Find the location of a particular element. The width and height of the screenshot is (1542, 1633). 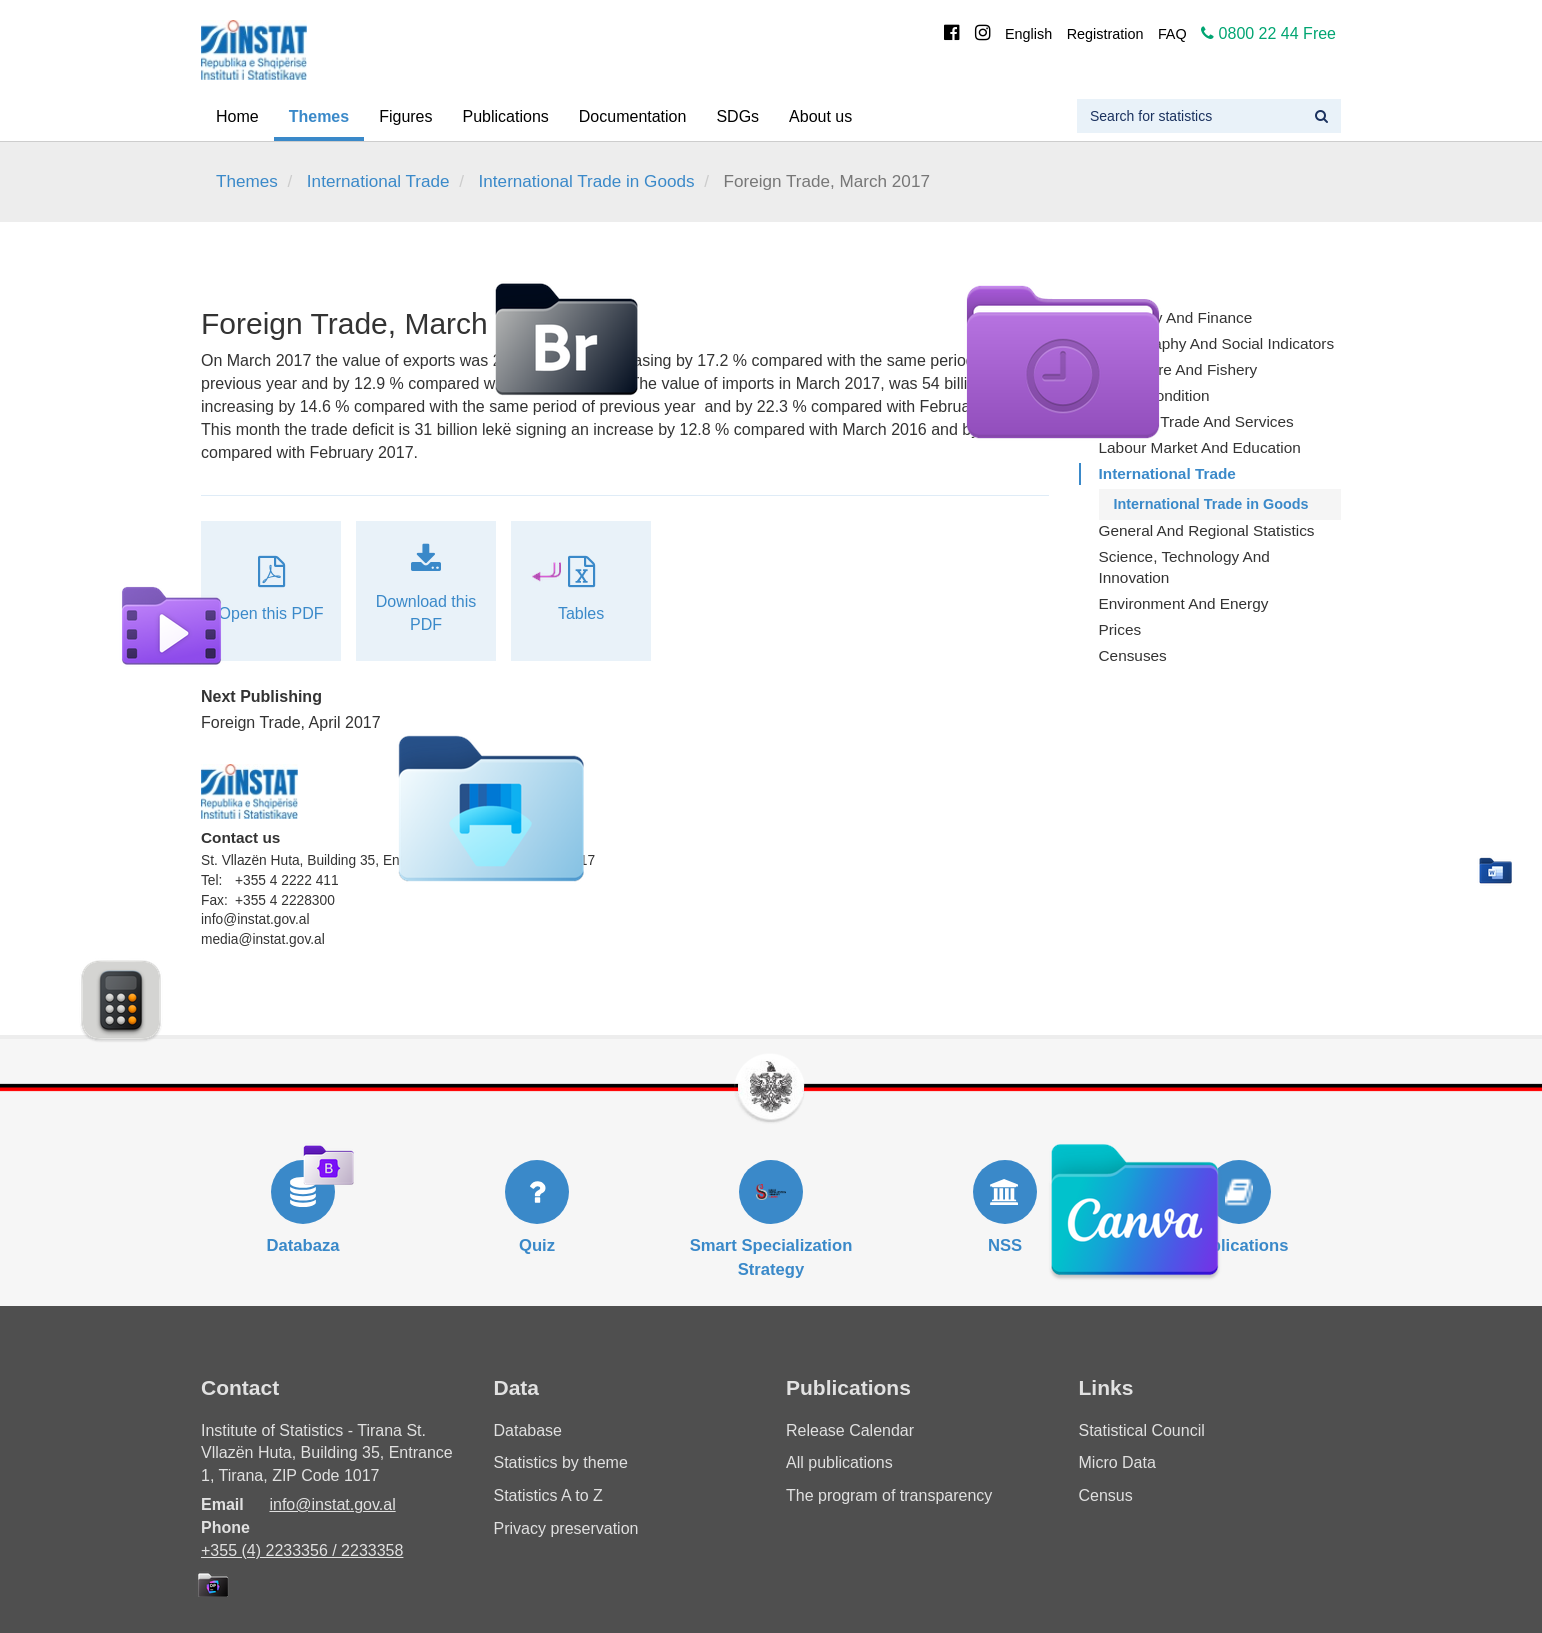

reply to all recipients of an email is located at coordinates (546, 570).